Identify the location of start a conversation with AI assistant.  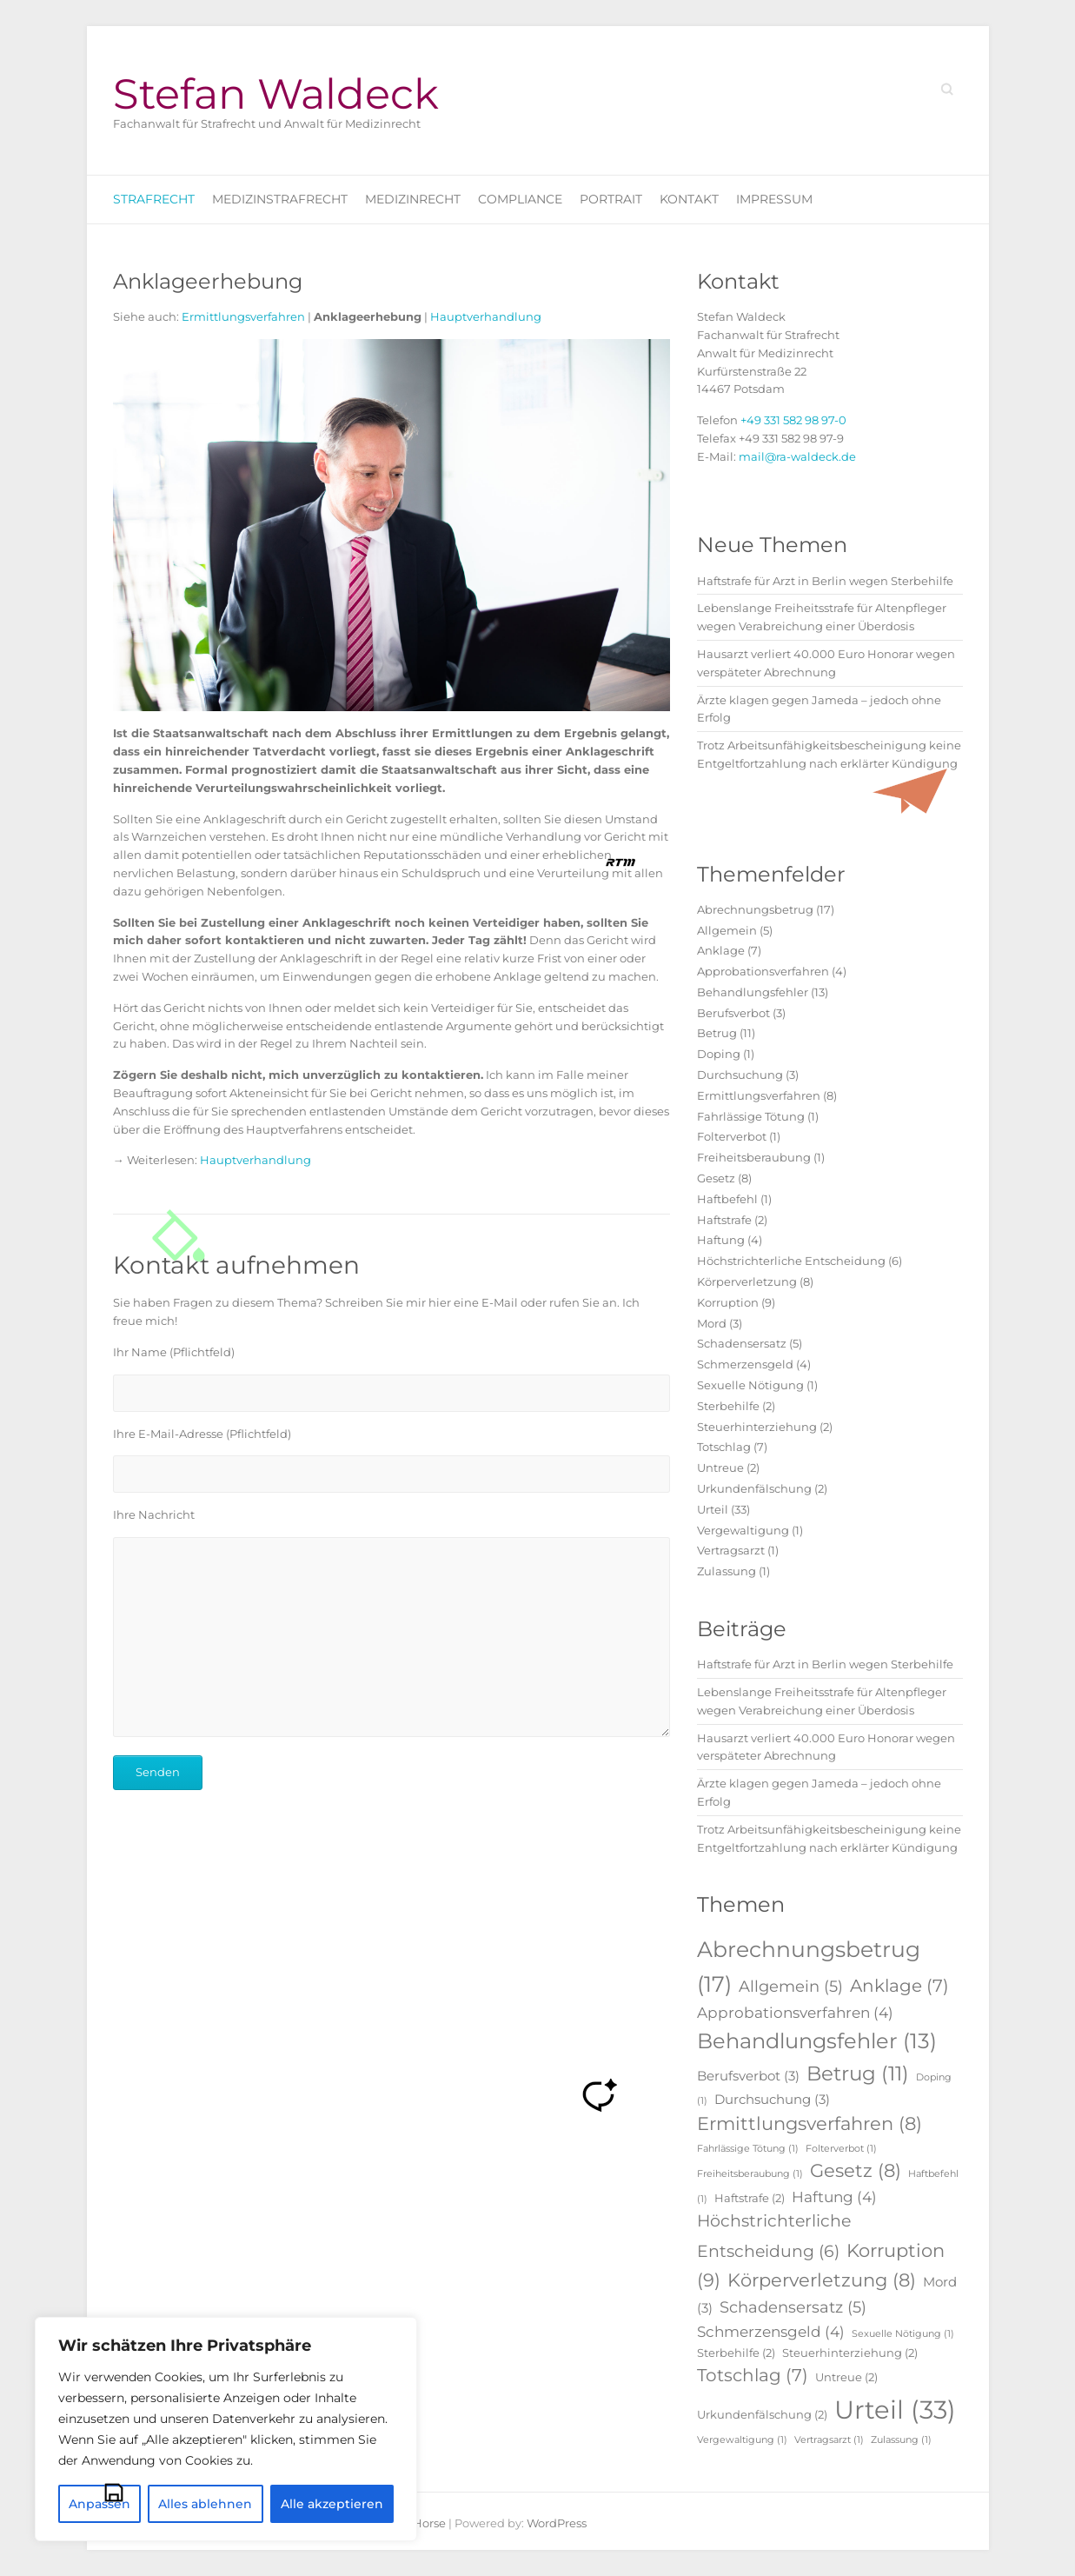
(598, 2095).